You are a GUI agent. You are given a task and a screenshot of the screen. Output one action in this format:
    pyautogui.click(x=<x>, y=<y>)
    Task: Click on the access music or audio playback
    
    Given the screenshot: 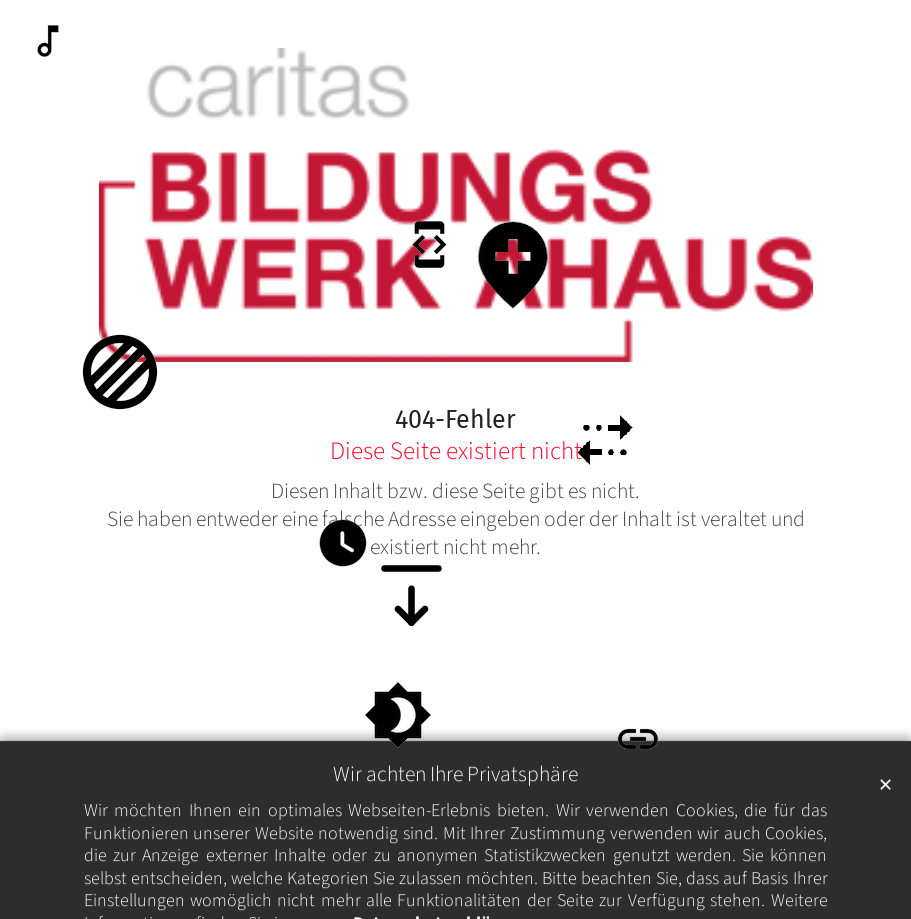 What is the action you would take?
    pyautogui.click(x=48, y=41)
    